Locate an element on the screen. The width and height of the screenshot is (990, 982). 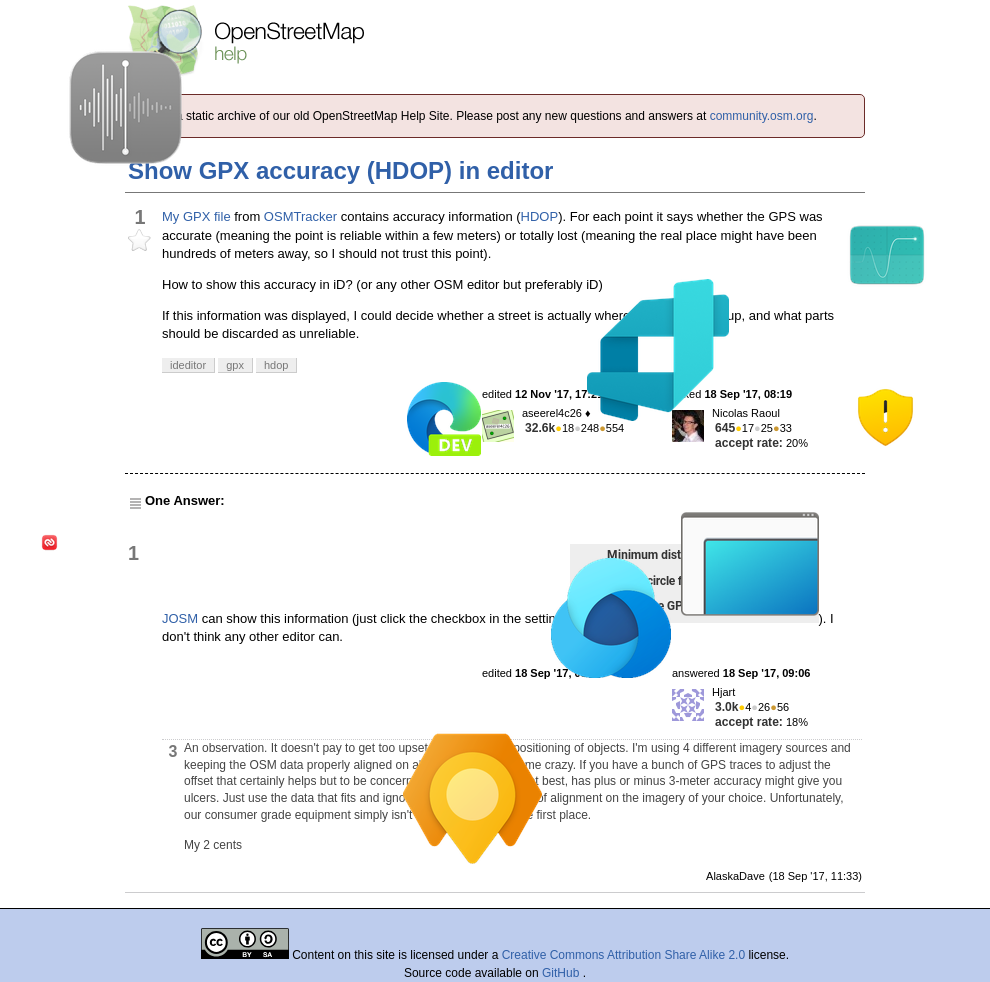
open authy for two-factor authentication codes is located at coordinates (49, 542).